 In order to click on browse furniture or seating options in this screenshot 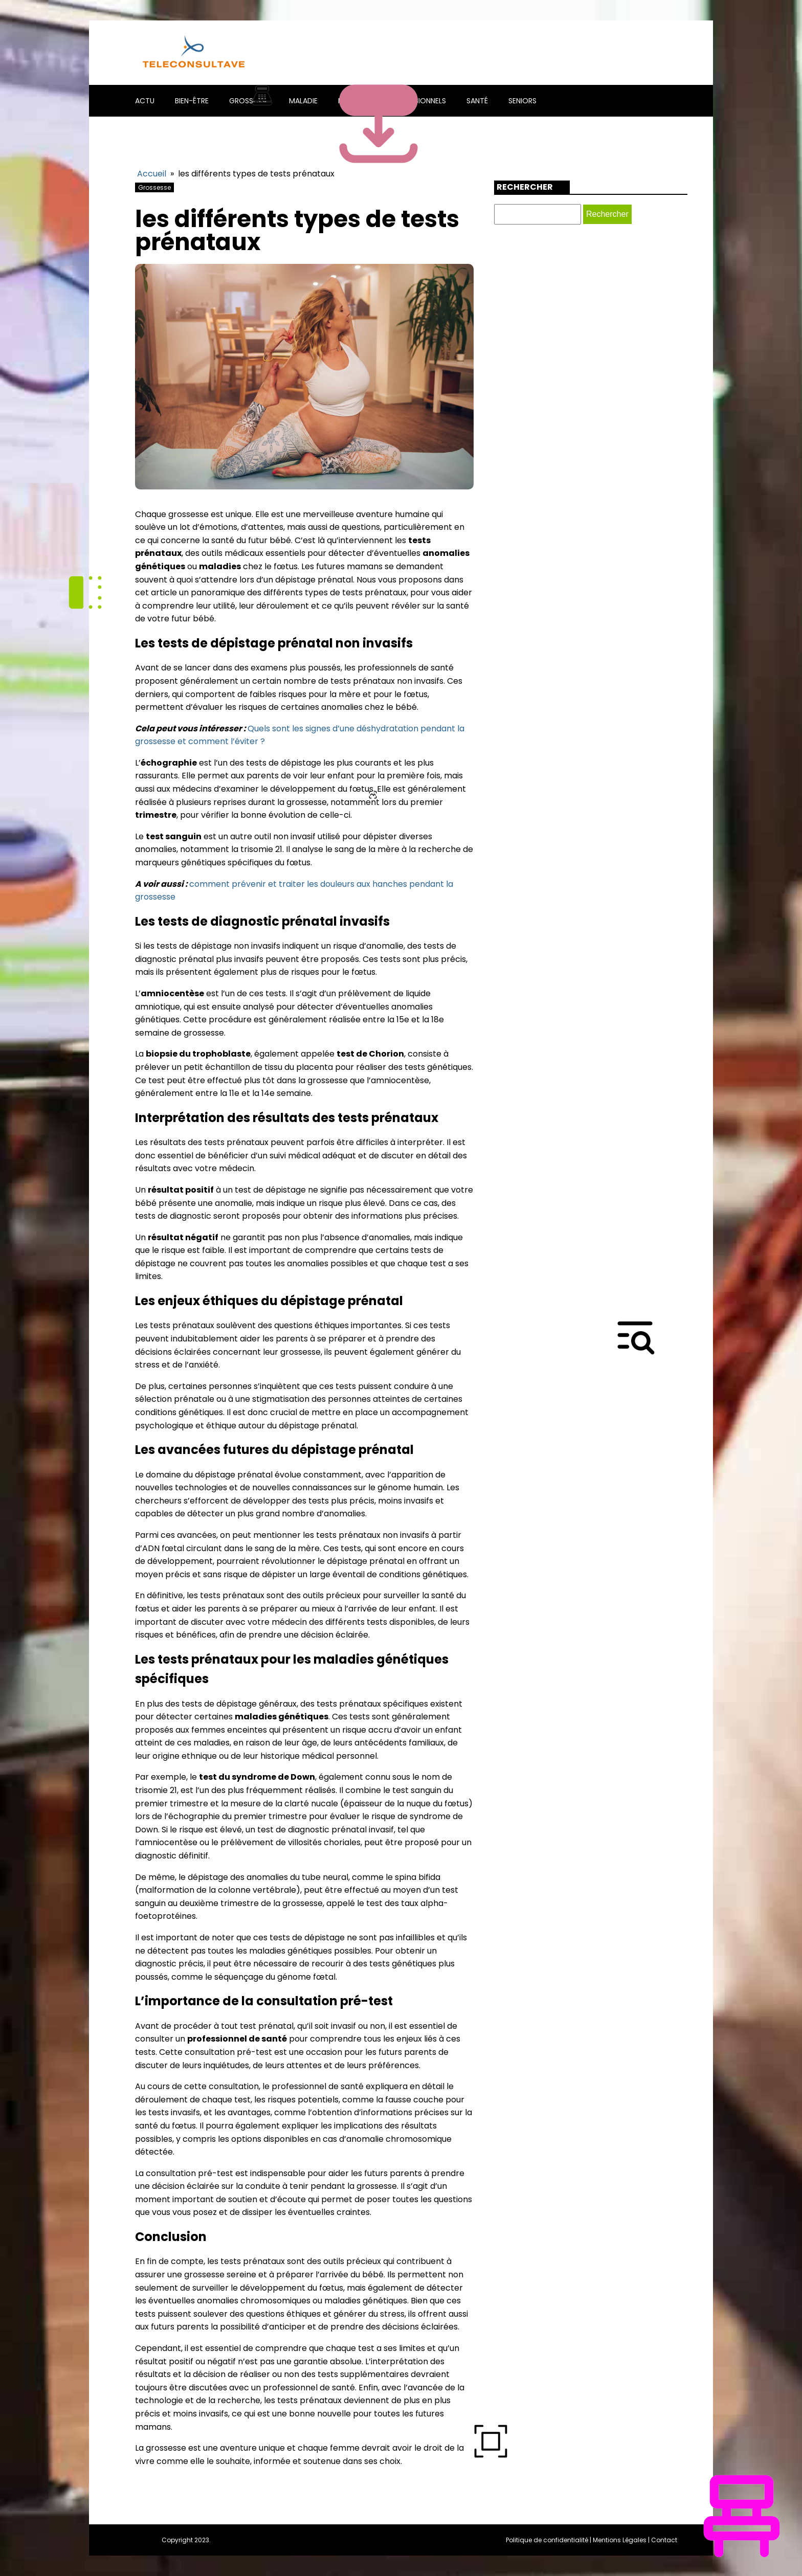, I will do `click(742, 2516)`.